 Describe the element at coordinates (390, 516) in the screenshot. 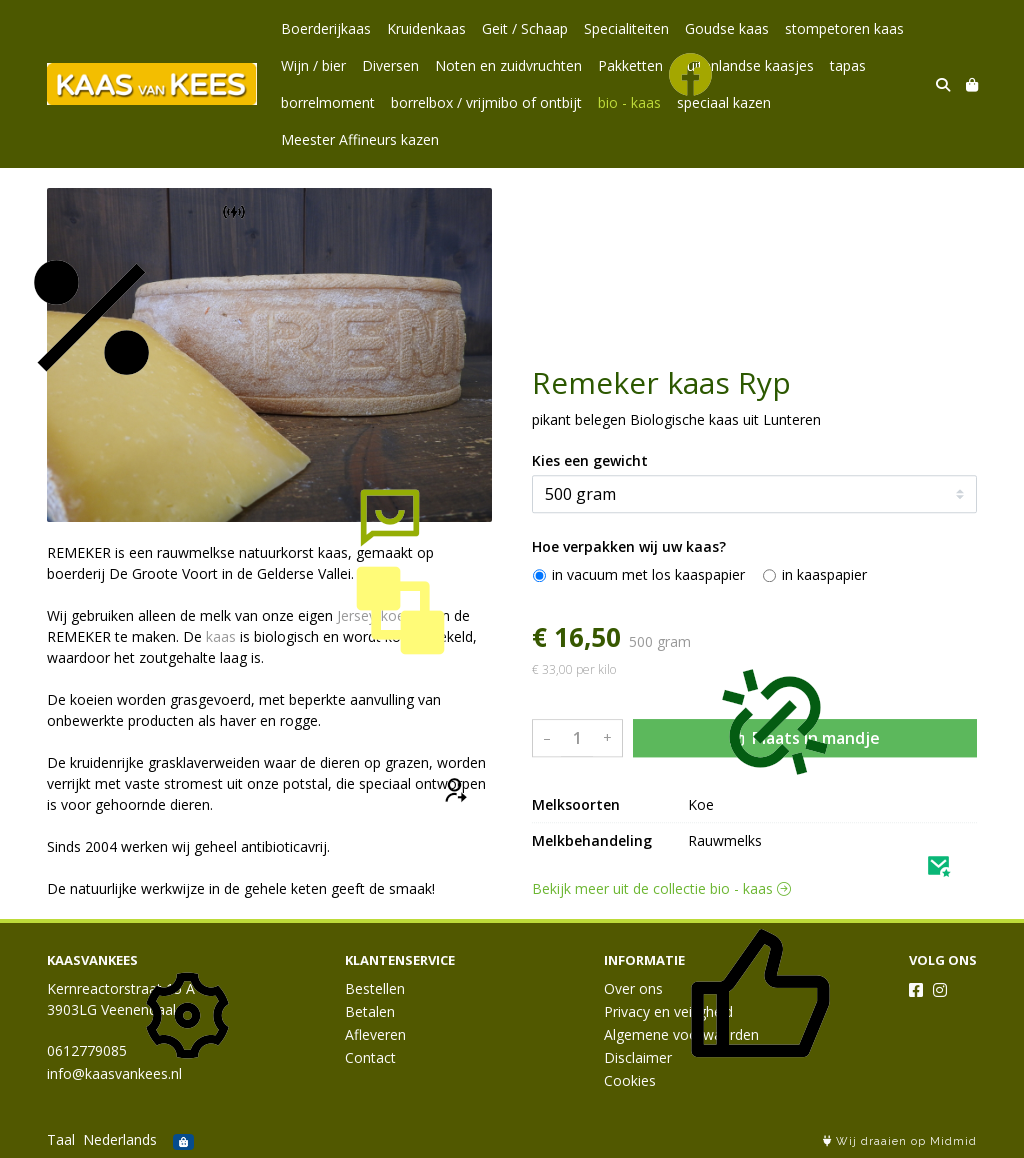

I see `start a friendly chat or conversation` at that location.